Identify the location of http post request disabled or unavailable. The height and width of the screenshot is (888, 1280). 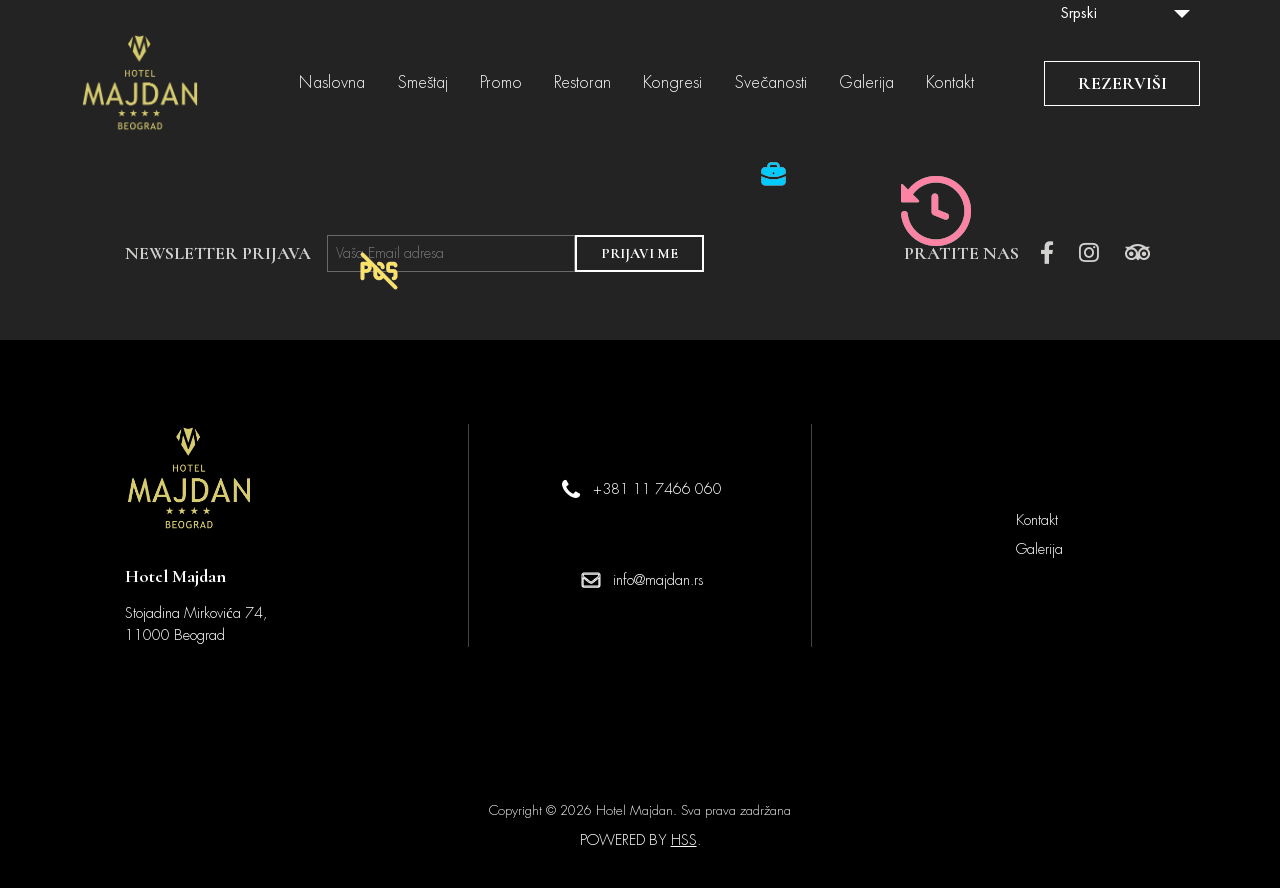
(379, 271).